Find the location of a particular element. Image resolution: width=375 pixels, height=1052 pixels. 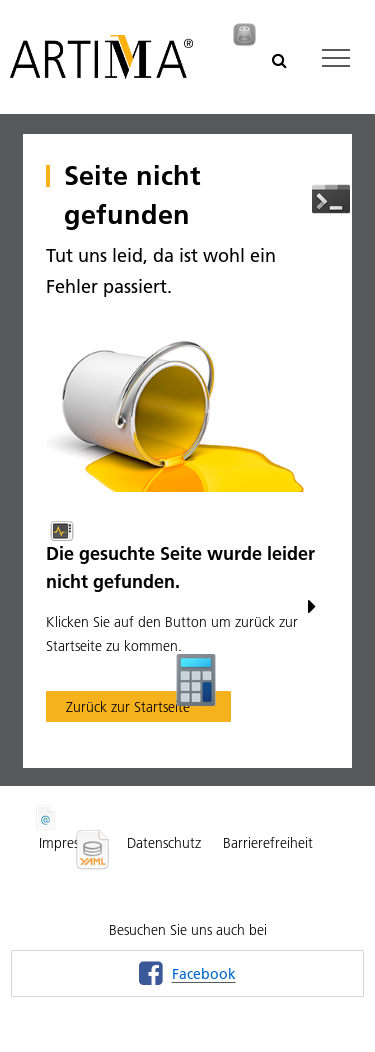

open the calculator app is located at coordinates (196, 680).